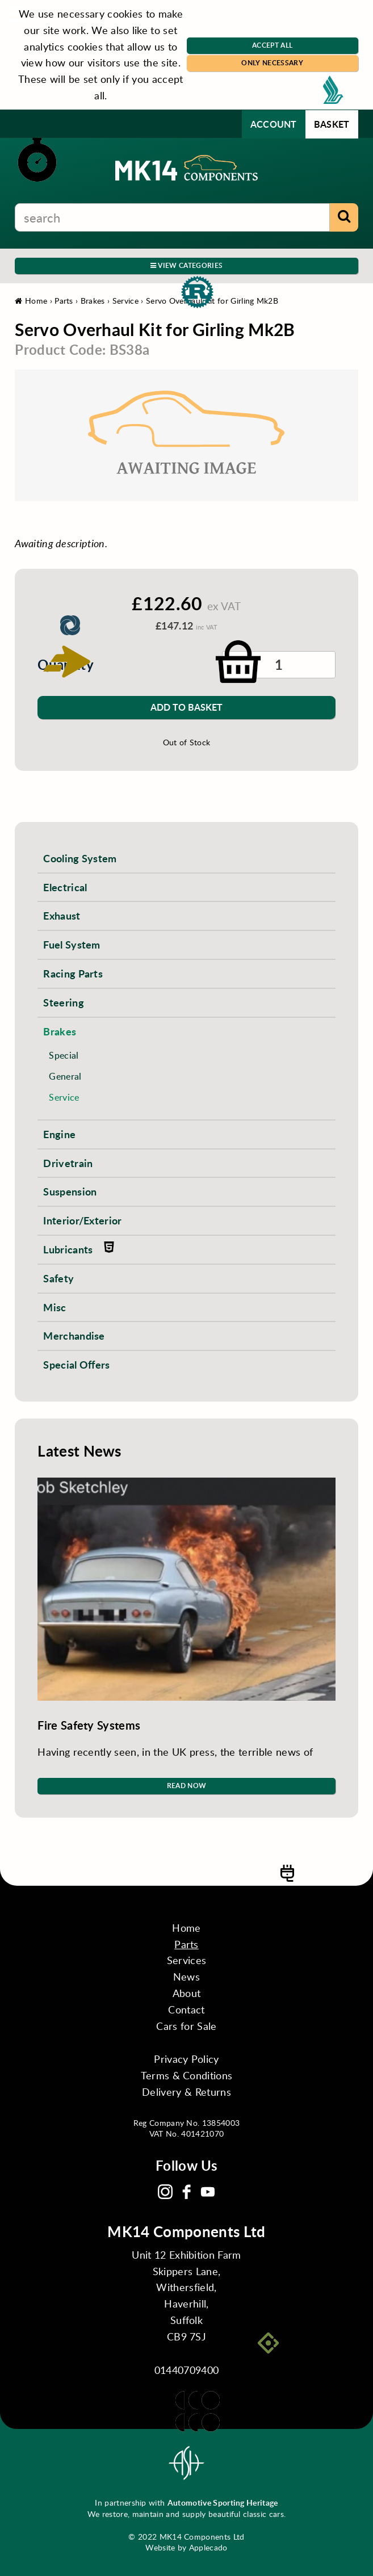  Describe the element at coordinates (70, 625) in the screenshot. I see `open ShareX screen capture application` at that location.